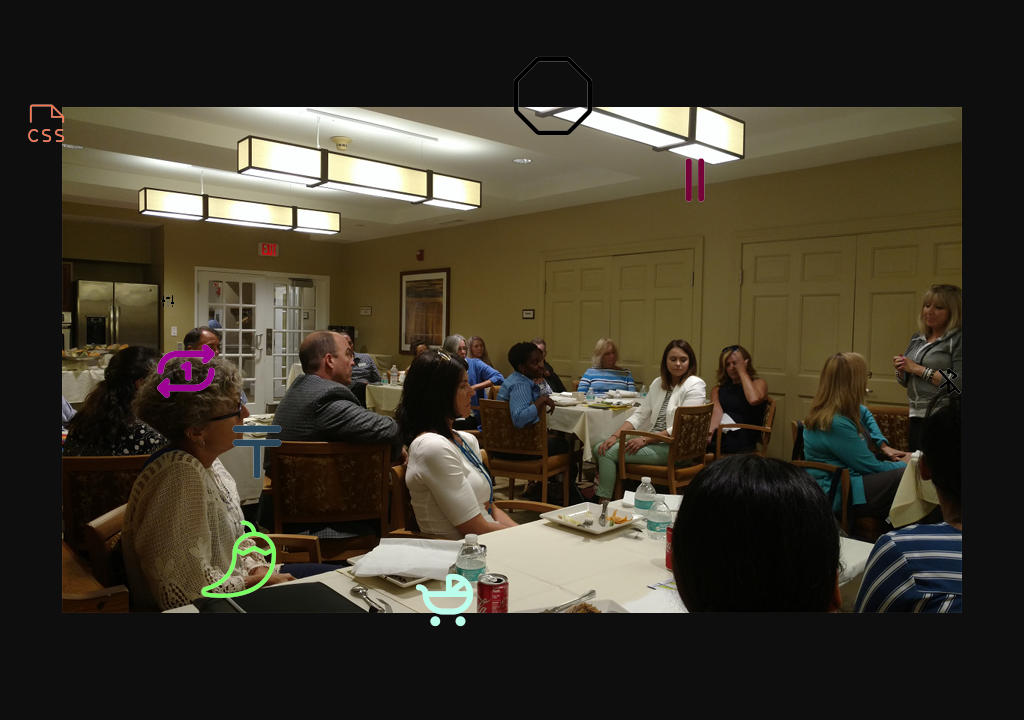 The image size is (1024, 720). I want to click on repeat current track once, so click(186, 371).